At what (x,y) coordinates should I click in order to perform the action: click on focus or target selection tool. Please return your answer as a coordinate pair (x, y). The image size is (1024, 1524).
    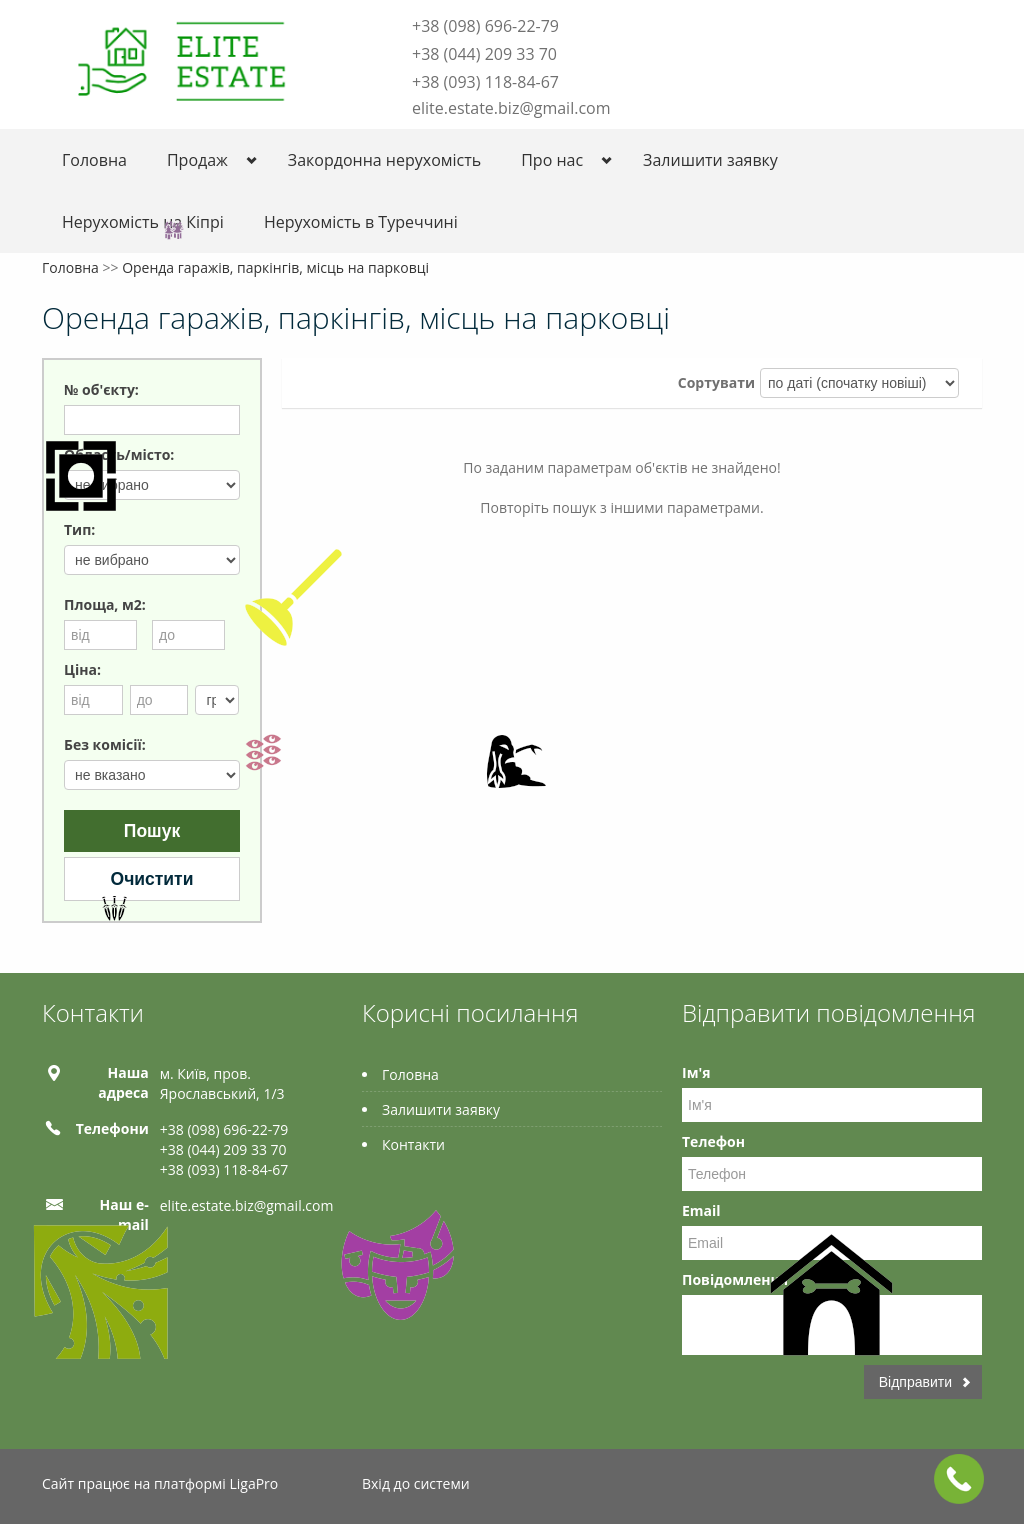
    Looking at the image, I should click on (81, 476).